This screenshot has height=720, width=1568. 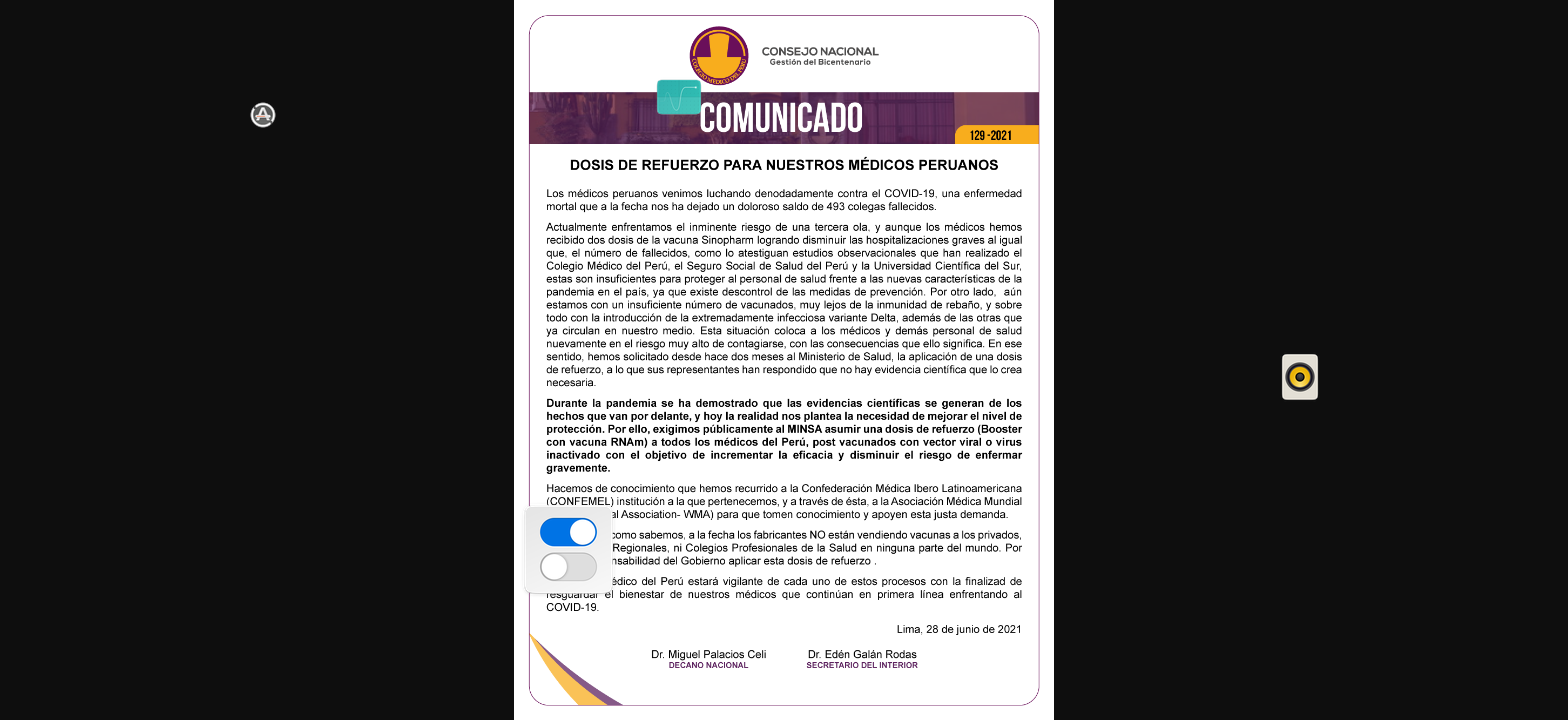 I want to click on open unity tweak tool settings, so click(x=568, y=549).